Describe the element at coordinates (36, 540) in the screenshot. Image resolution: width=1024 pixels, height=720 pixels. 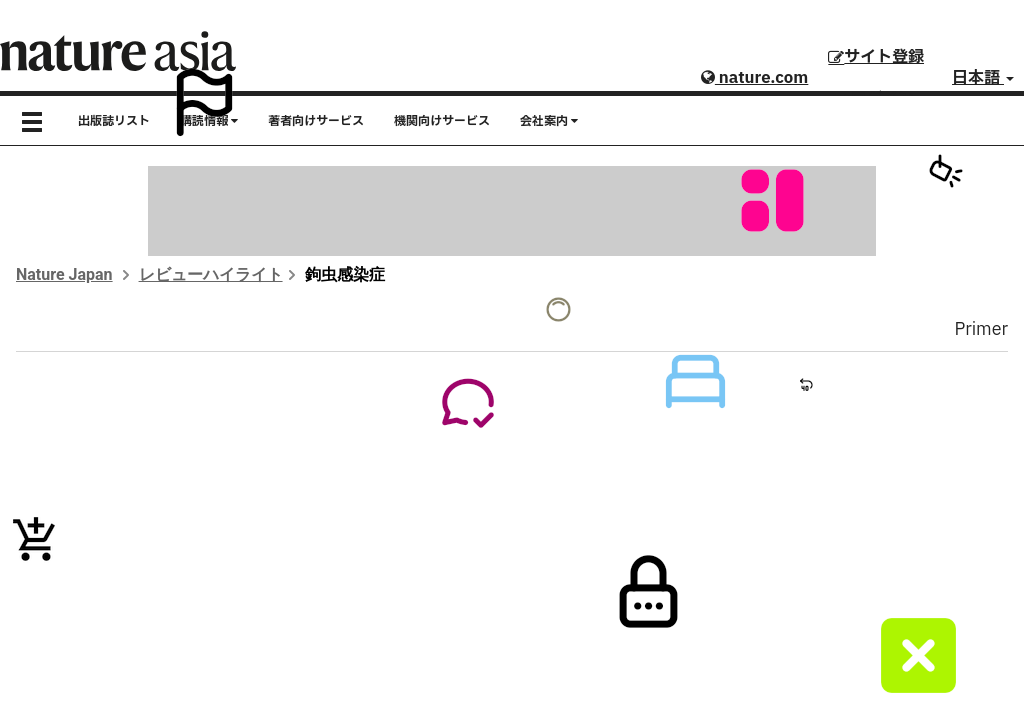
I see `add item to shopping cart` at that location.